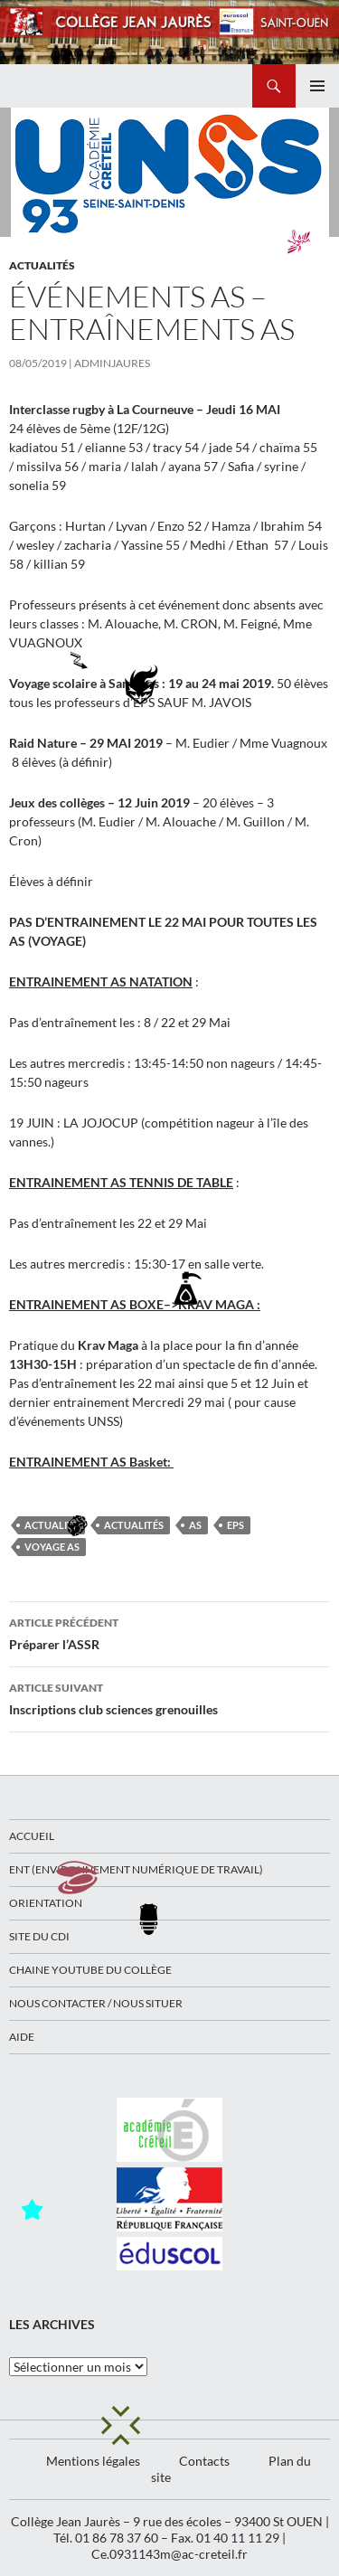 Image resolution: width=339 pixels, height=2576 pixels. What do you see at coordinates (77, 1877) in the screenshot?
I see `indicates seafood or shellfish category` at bounding box center [77, 1877].